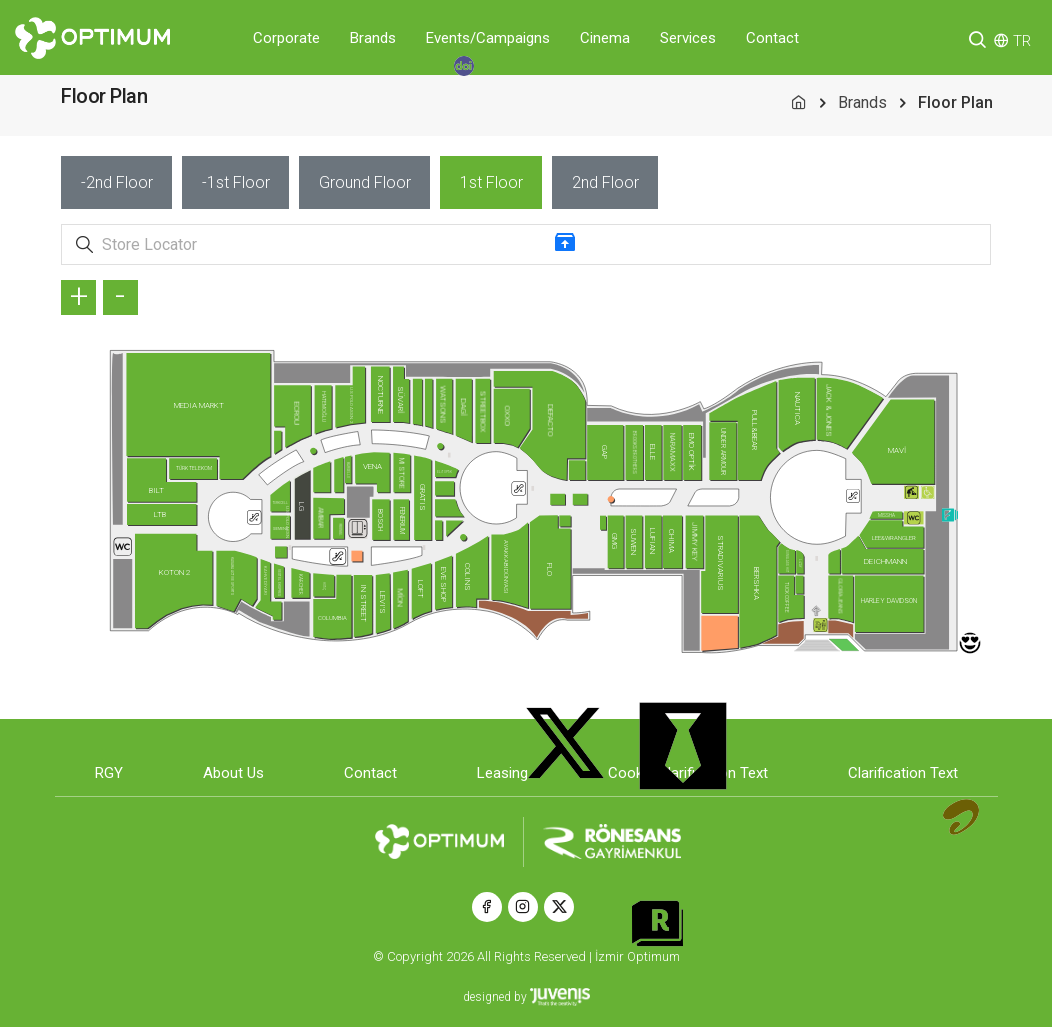 Image resolution: width=1052 pixels, height=1027 pixels. I want to click on airtel app or service, so click(961, 817).